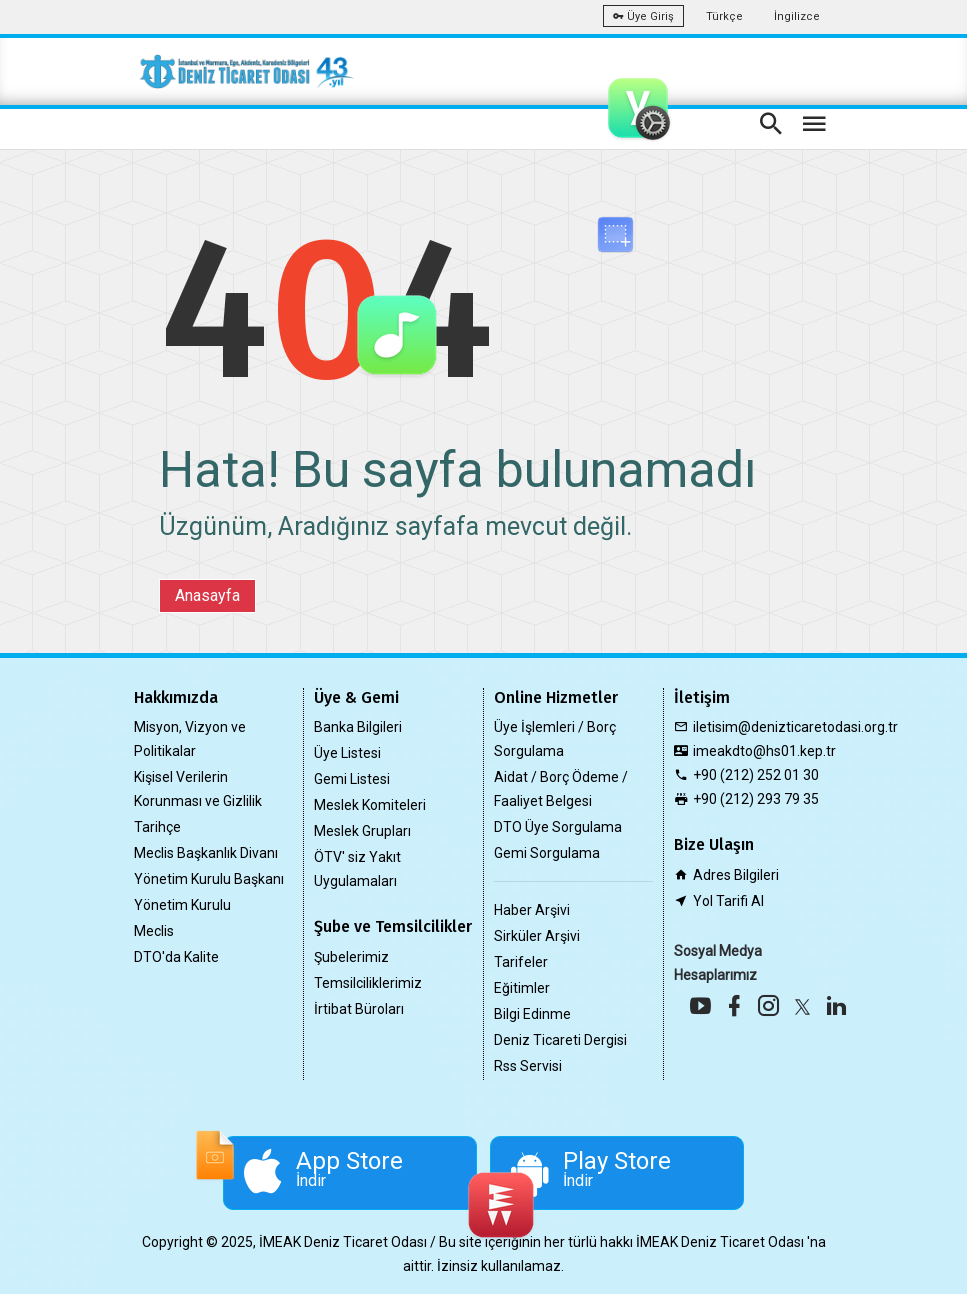  I want to click on open persepolis download manager, so click(501, 1205).